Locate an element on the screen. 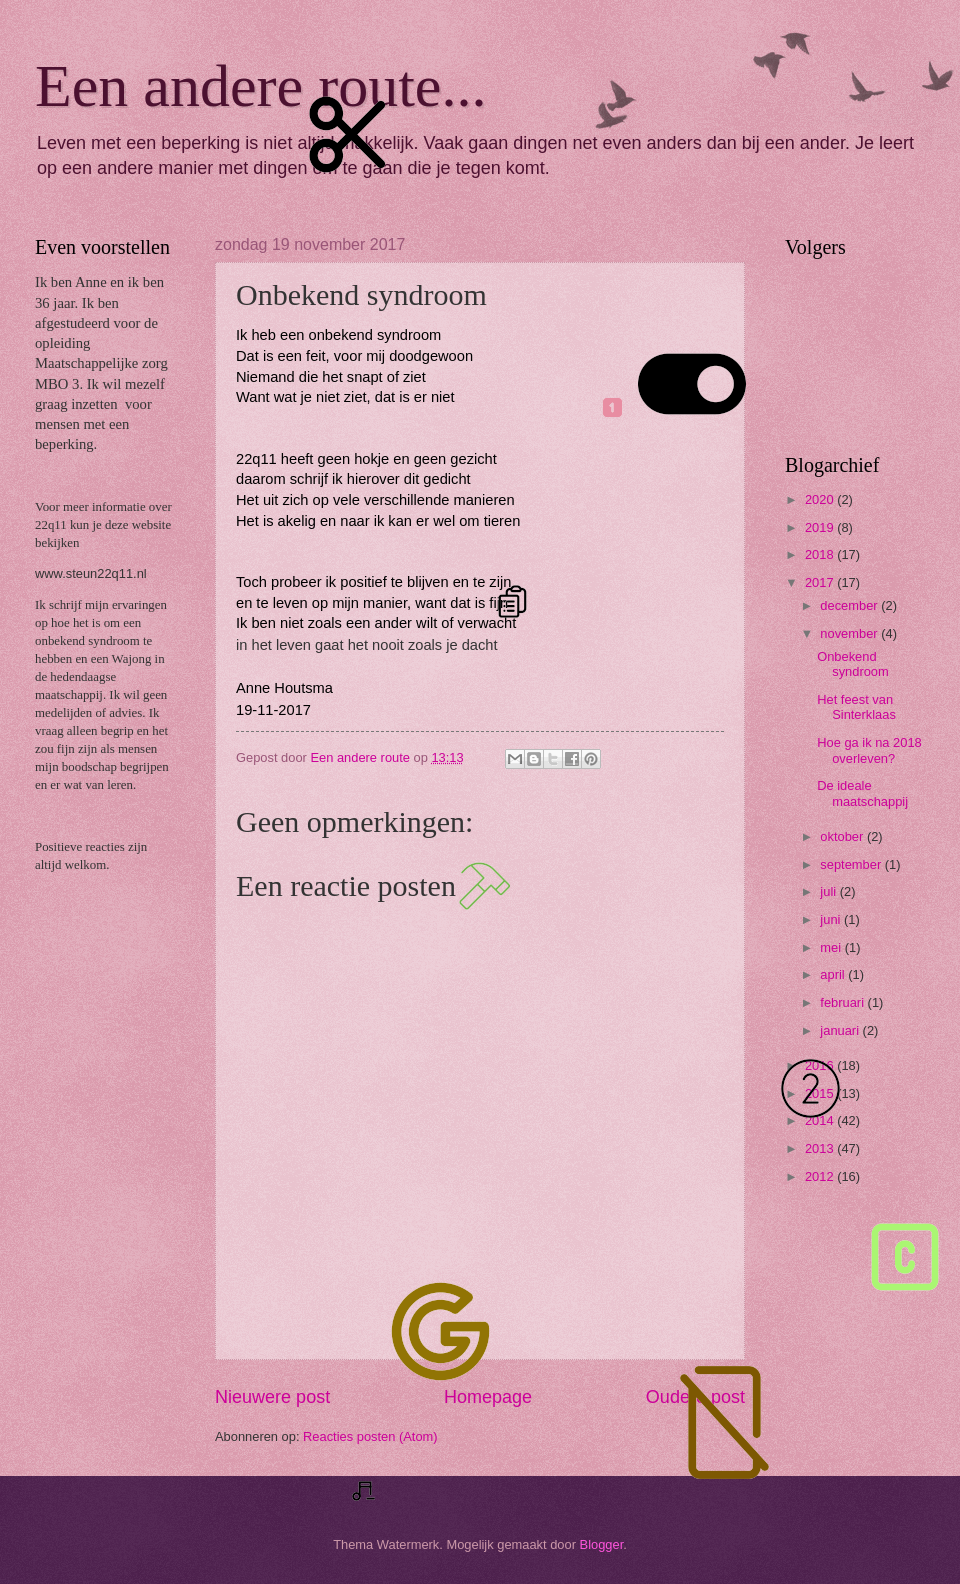  indicates step one in a numbered sequence is located at coordinates (612, 407).